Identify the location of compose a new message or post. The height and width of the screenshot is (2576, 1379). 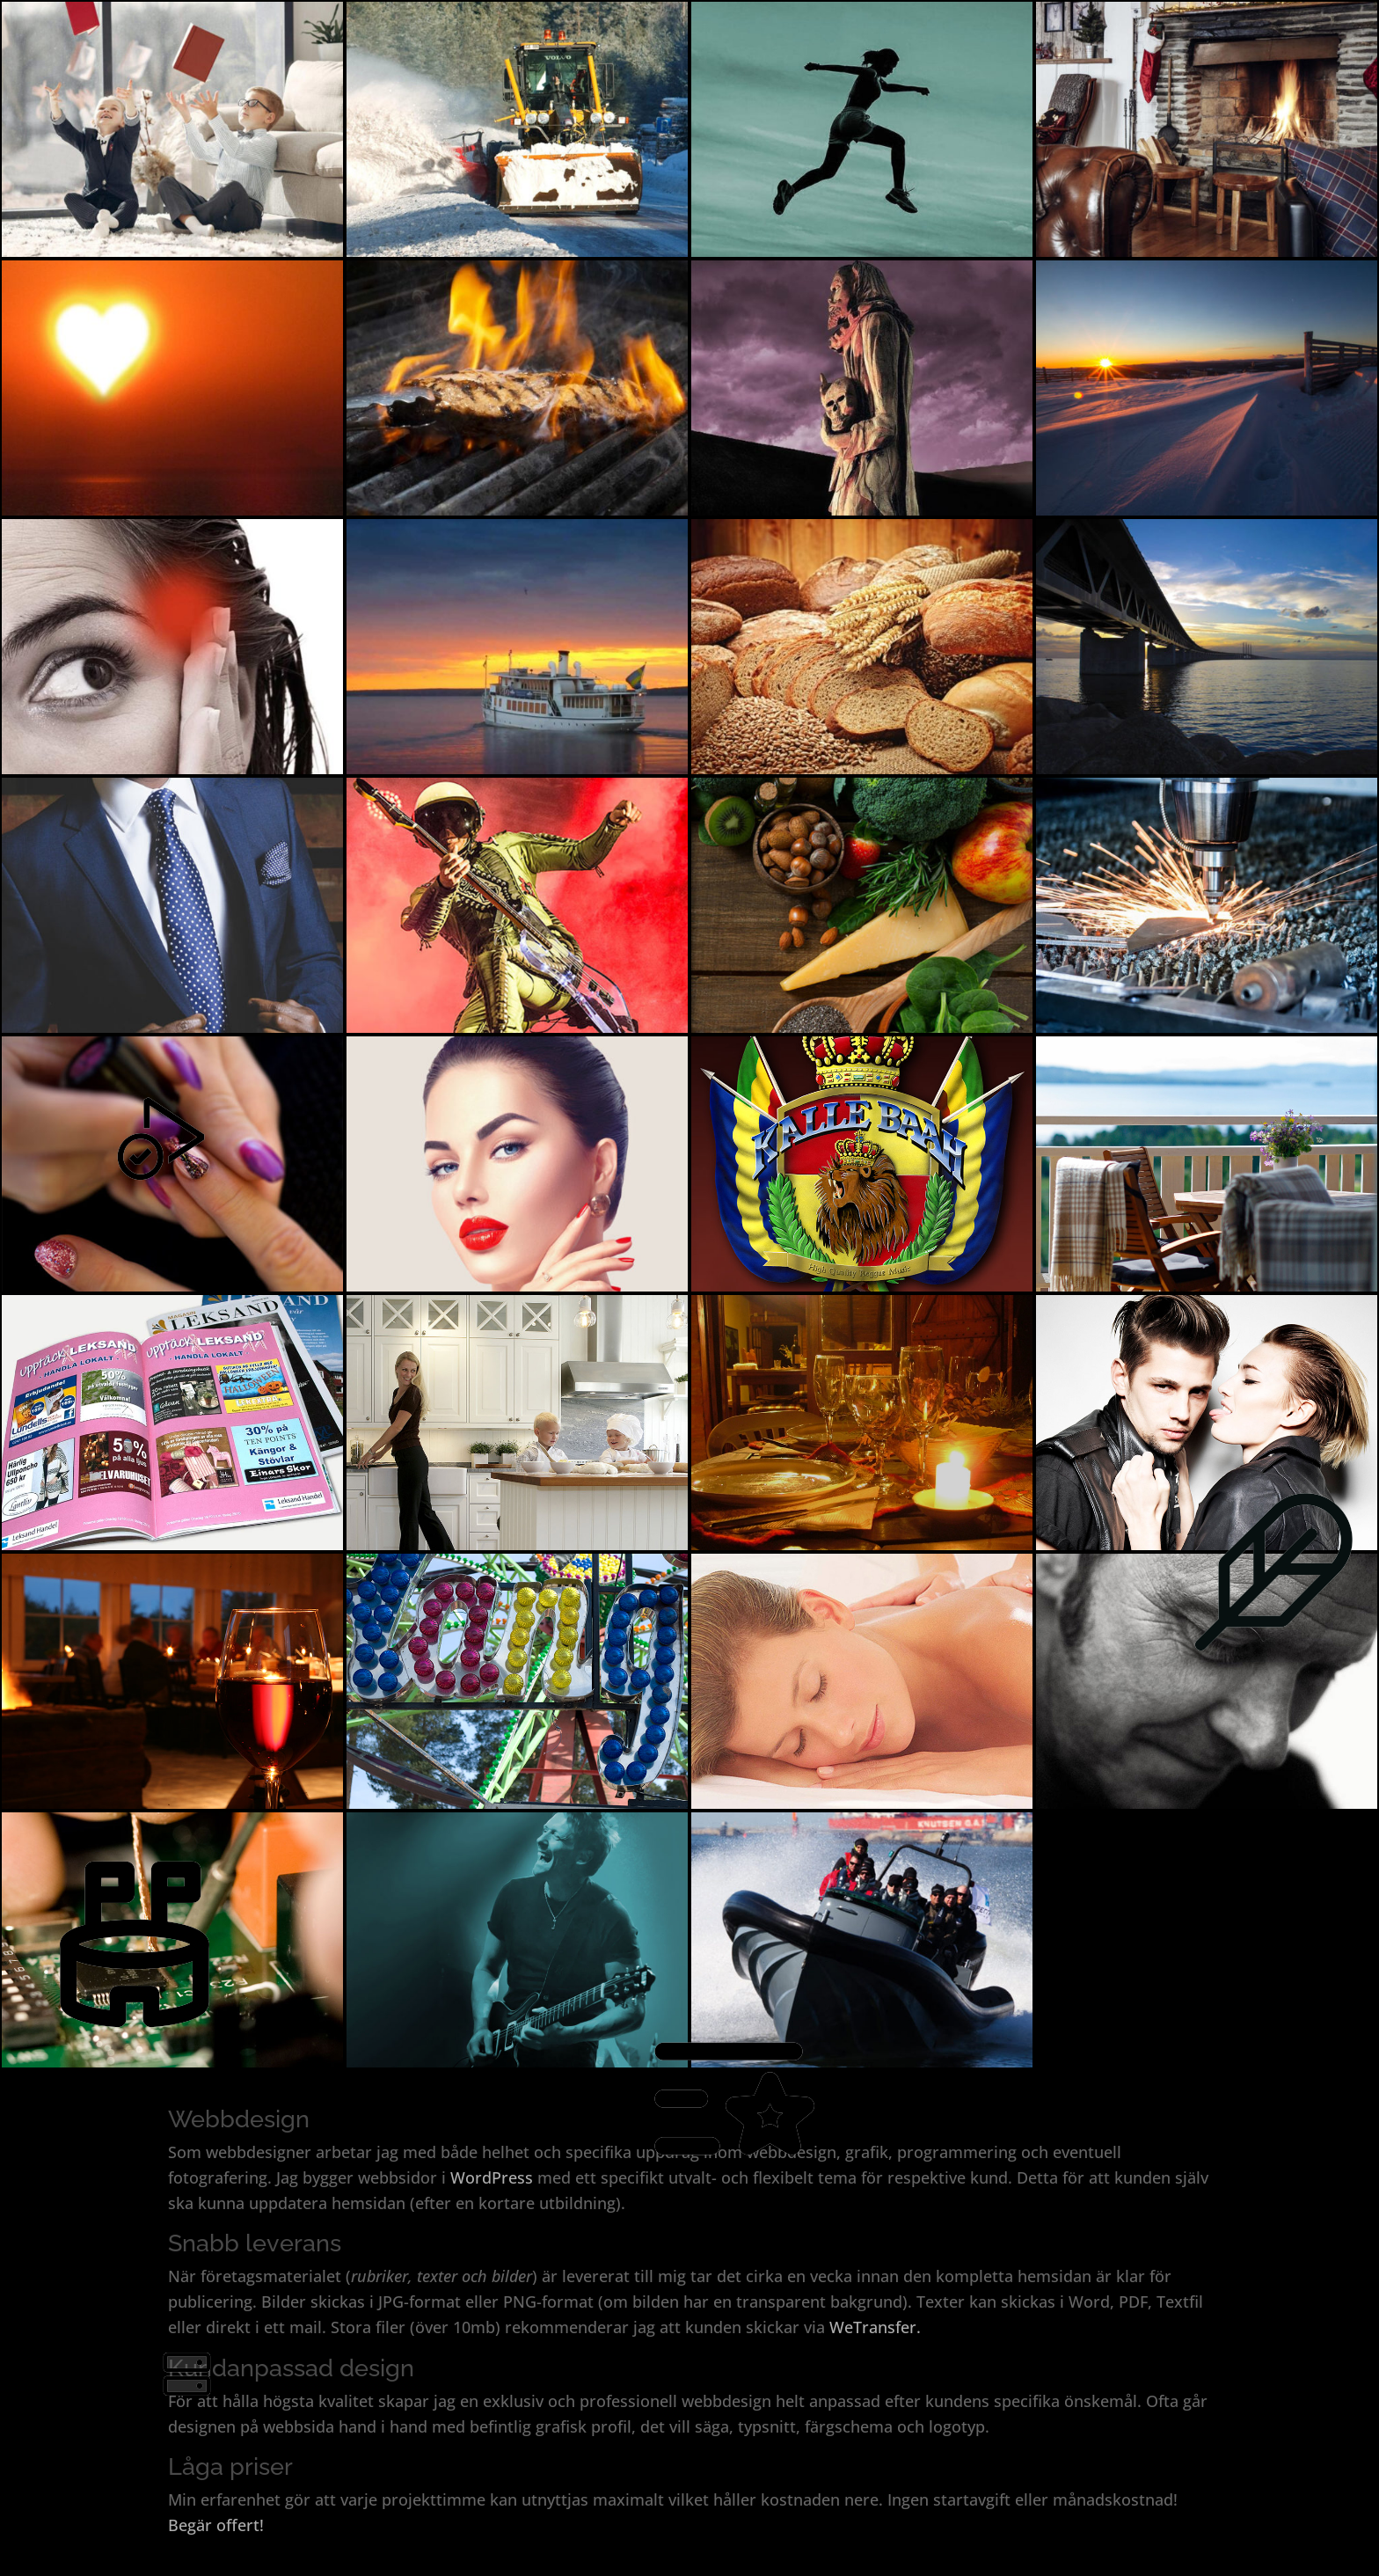
(1271, 1575).